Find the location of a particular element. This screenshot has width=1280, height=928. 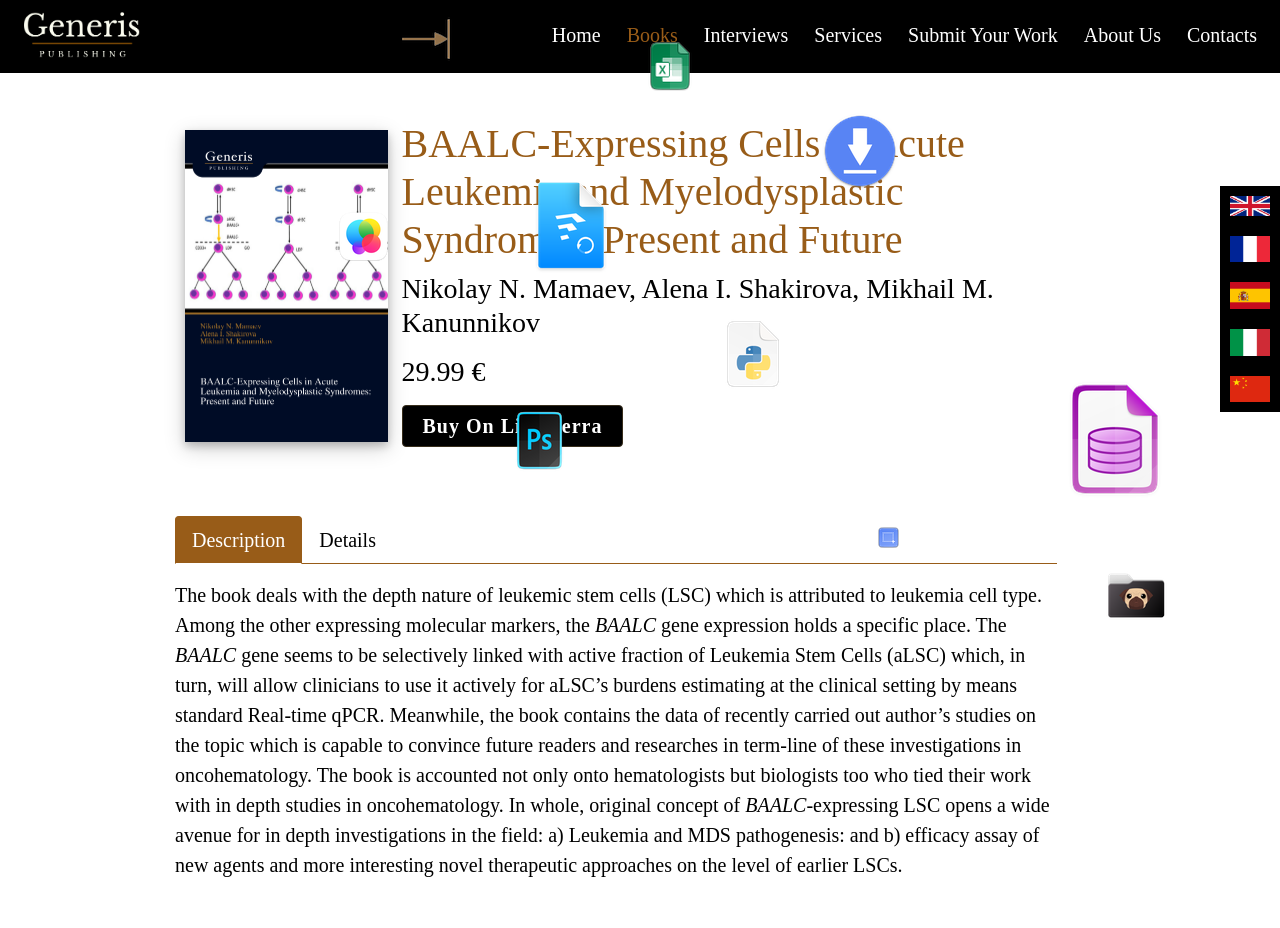

a python 3 source code file is located at coordinates (753, 354).